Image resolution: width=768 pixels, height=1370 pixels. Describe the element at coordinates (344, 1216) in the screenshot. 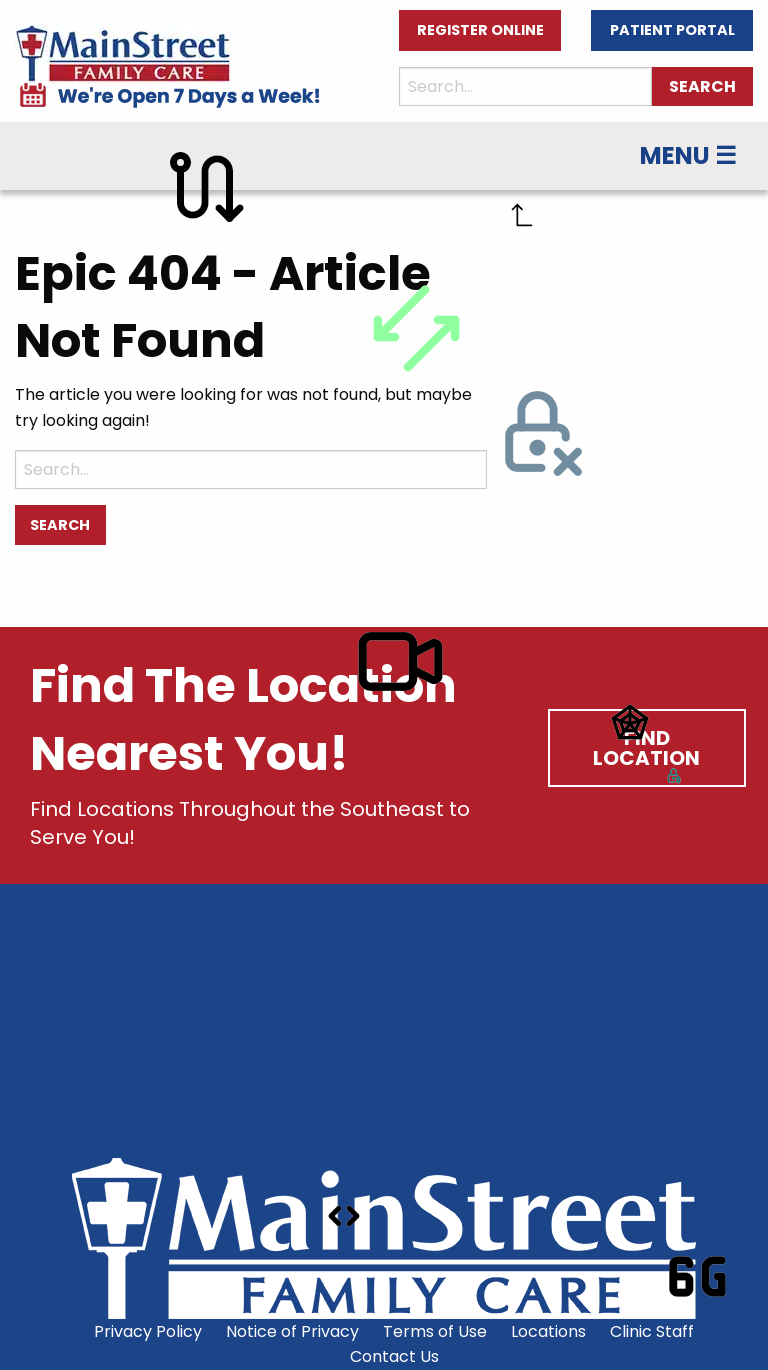

I see `adjust horizontal positioning` at that location.